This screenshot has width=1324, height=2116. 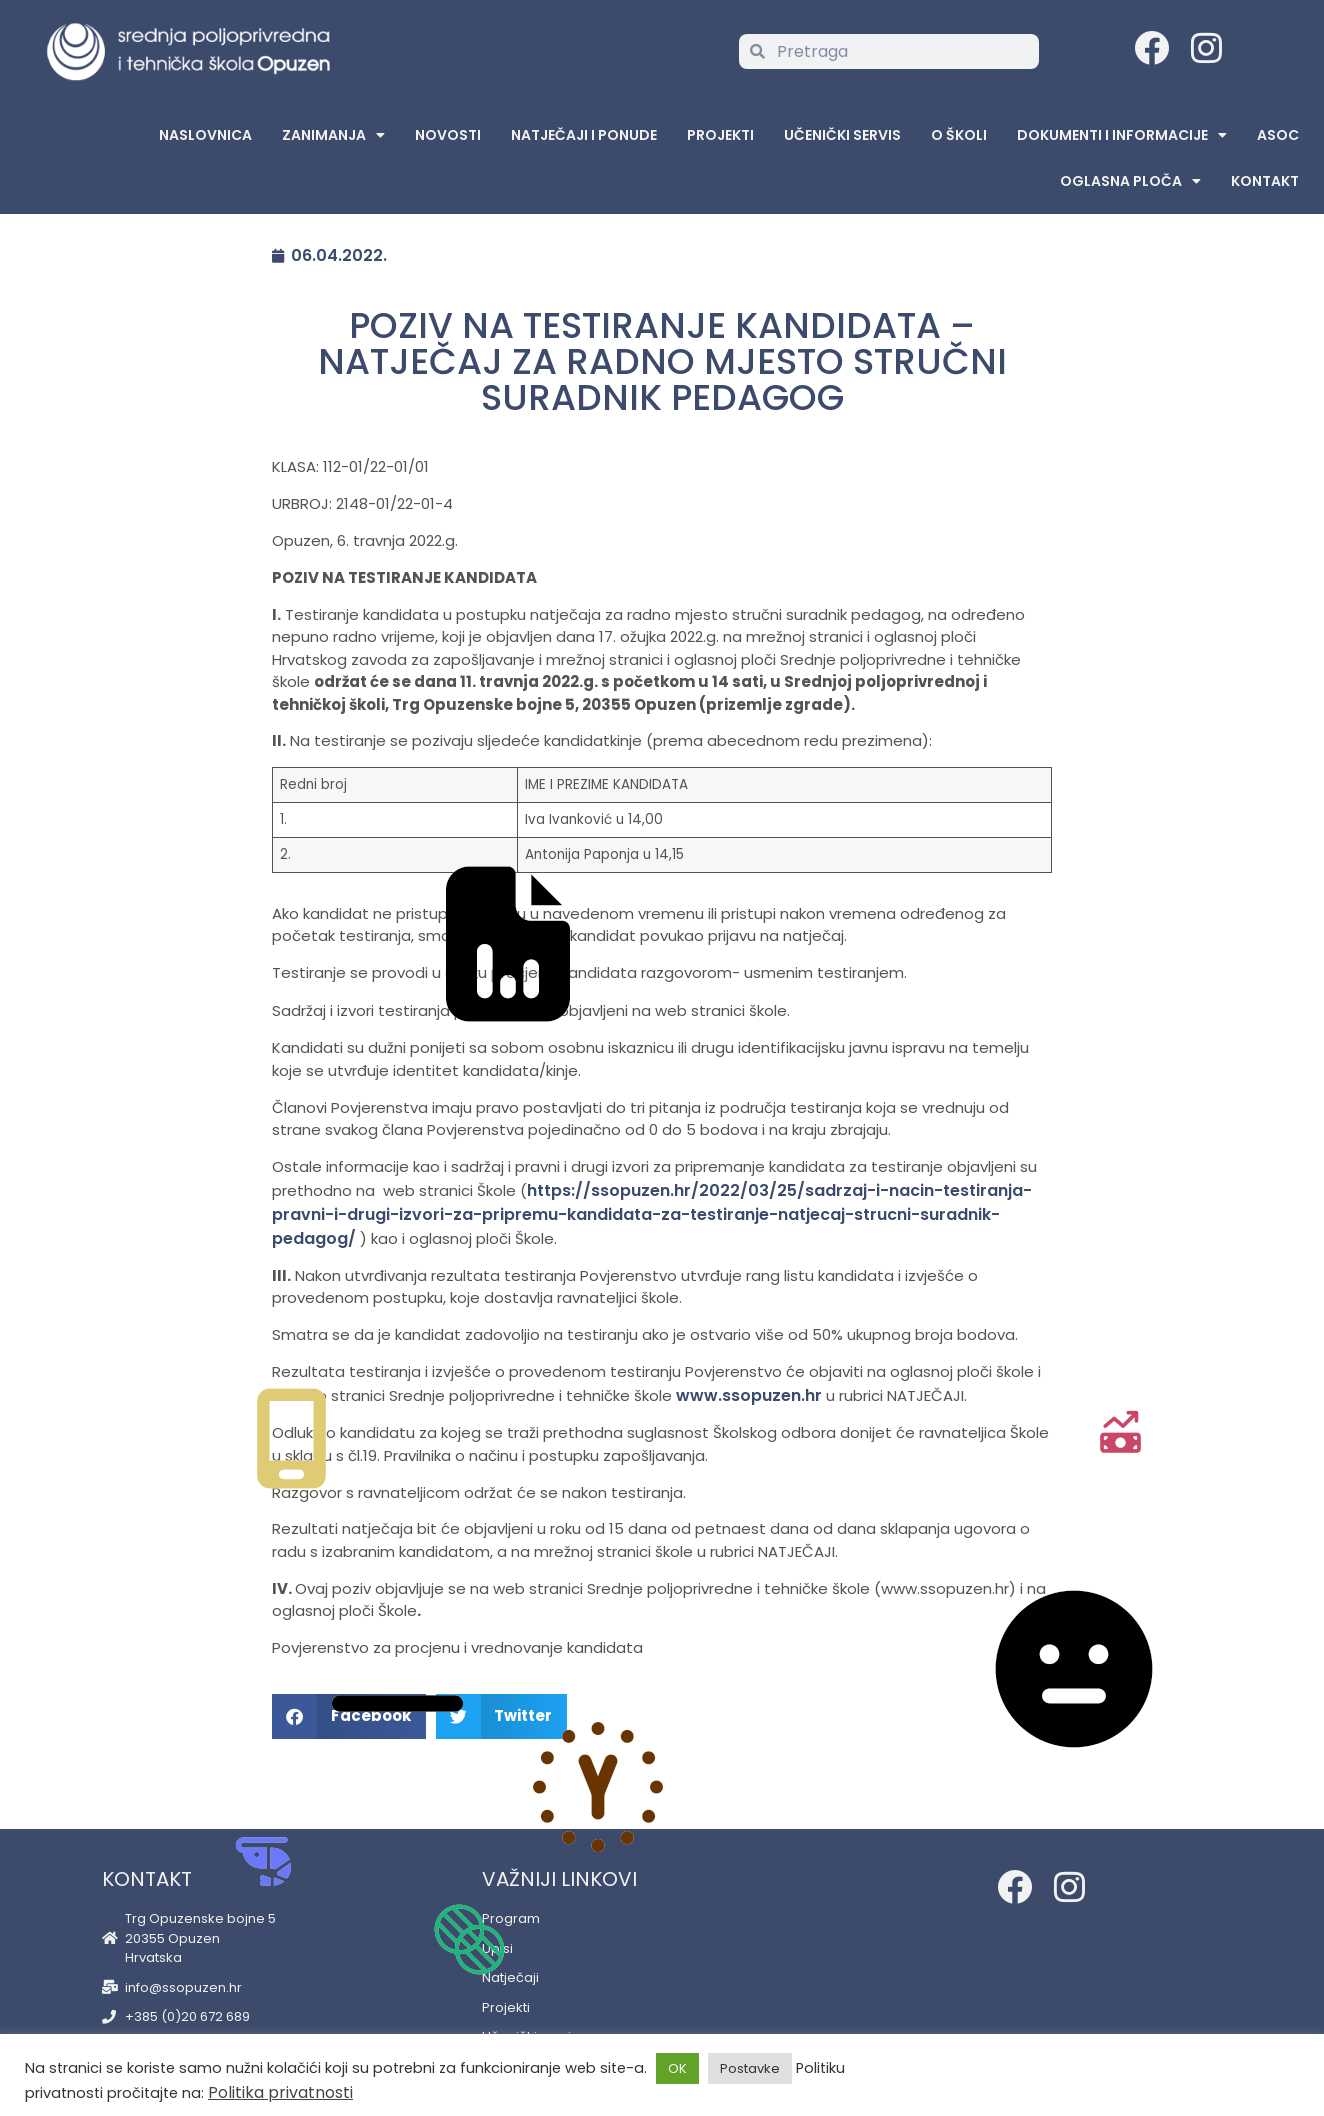 I want to click on view file analytics or statistics, so click(x=508, y=944).